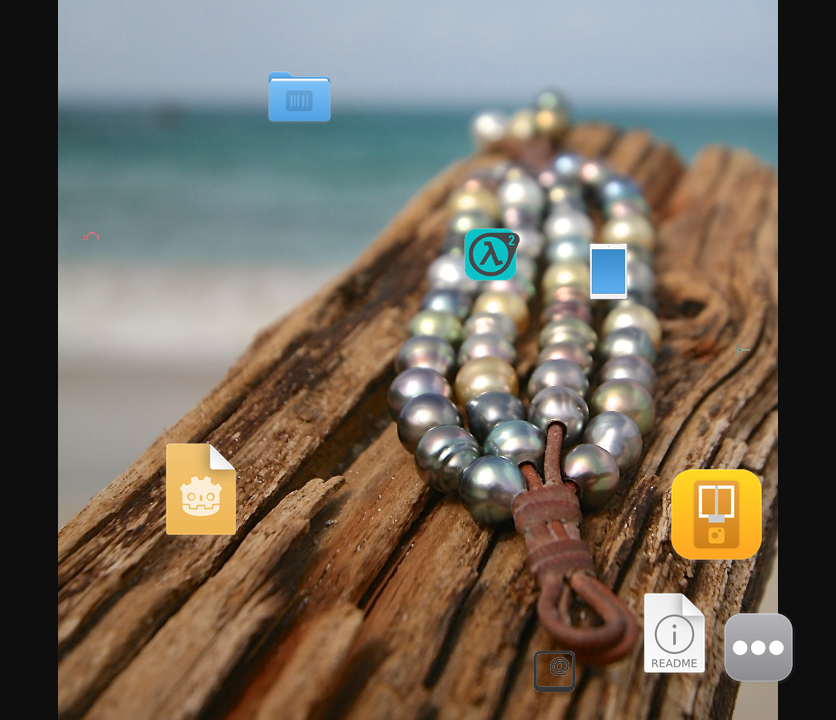  I want to click on open folder containing scanned OCR documents, so click(299, 96).